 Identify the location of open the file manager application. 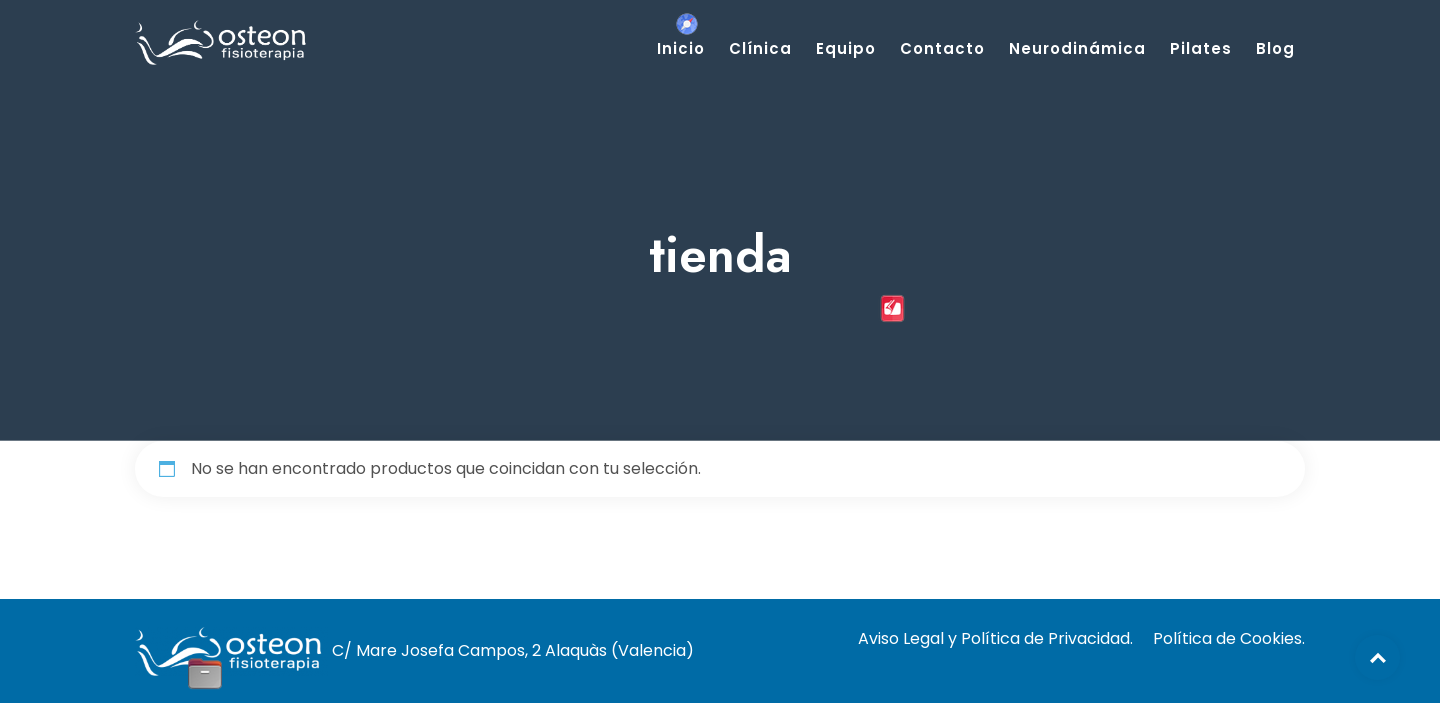
(205, 673).